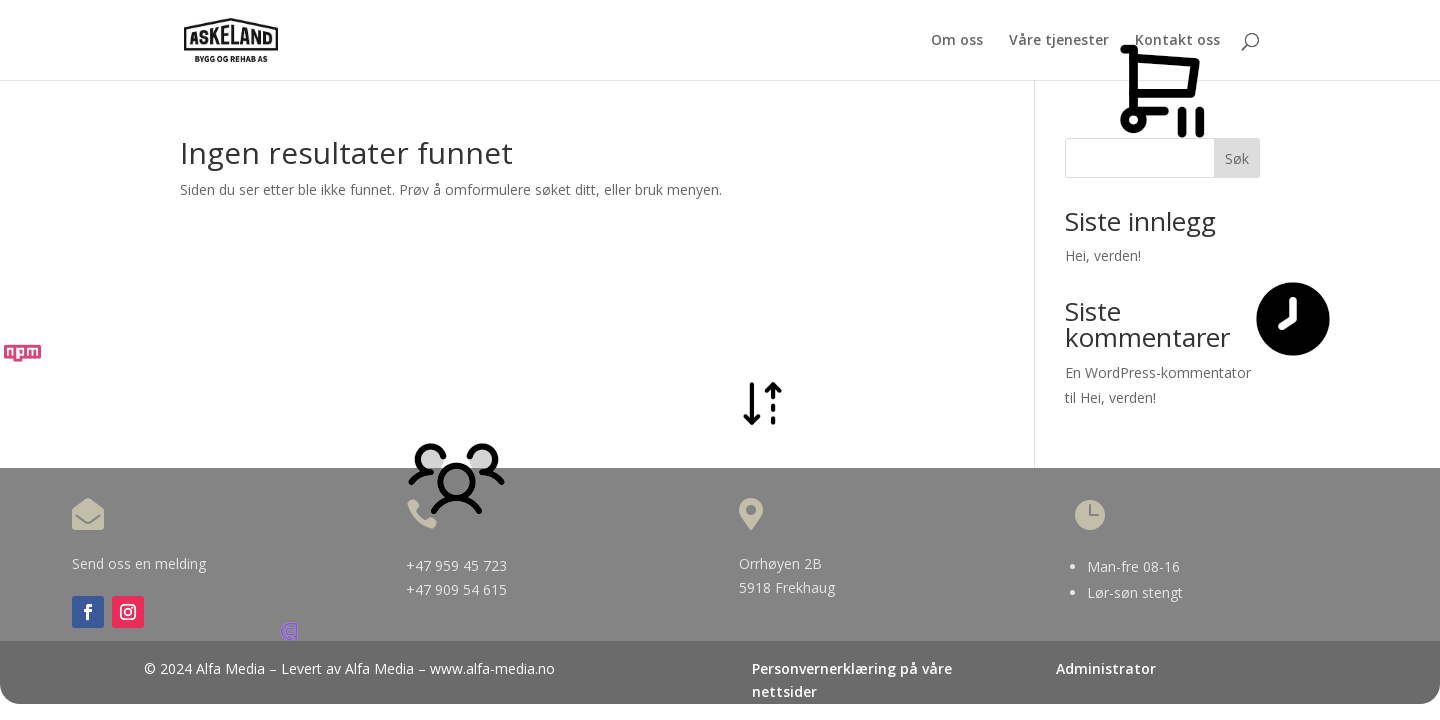 The width and height of the screenshot is (1440, 720). Describe the element at coordinates (1160, 89) in the screenshot. I see `pause or hold your shopping cart` at that location.